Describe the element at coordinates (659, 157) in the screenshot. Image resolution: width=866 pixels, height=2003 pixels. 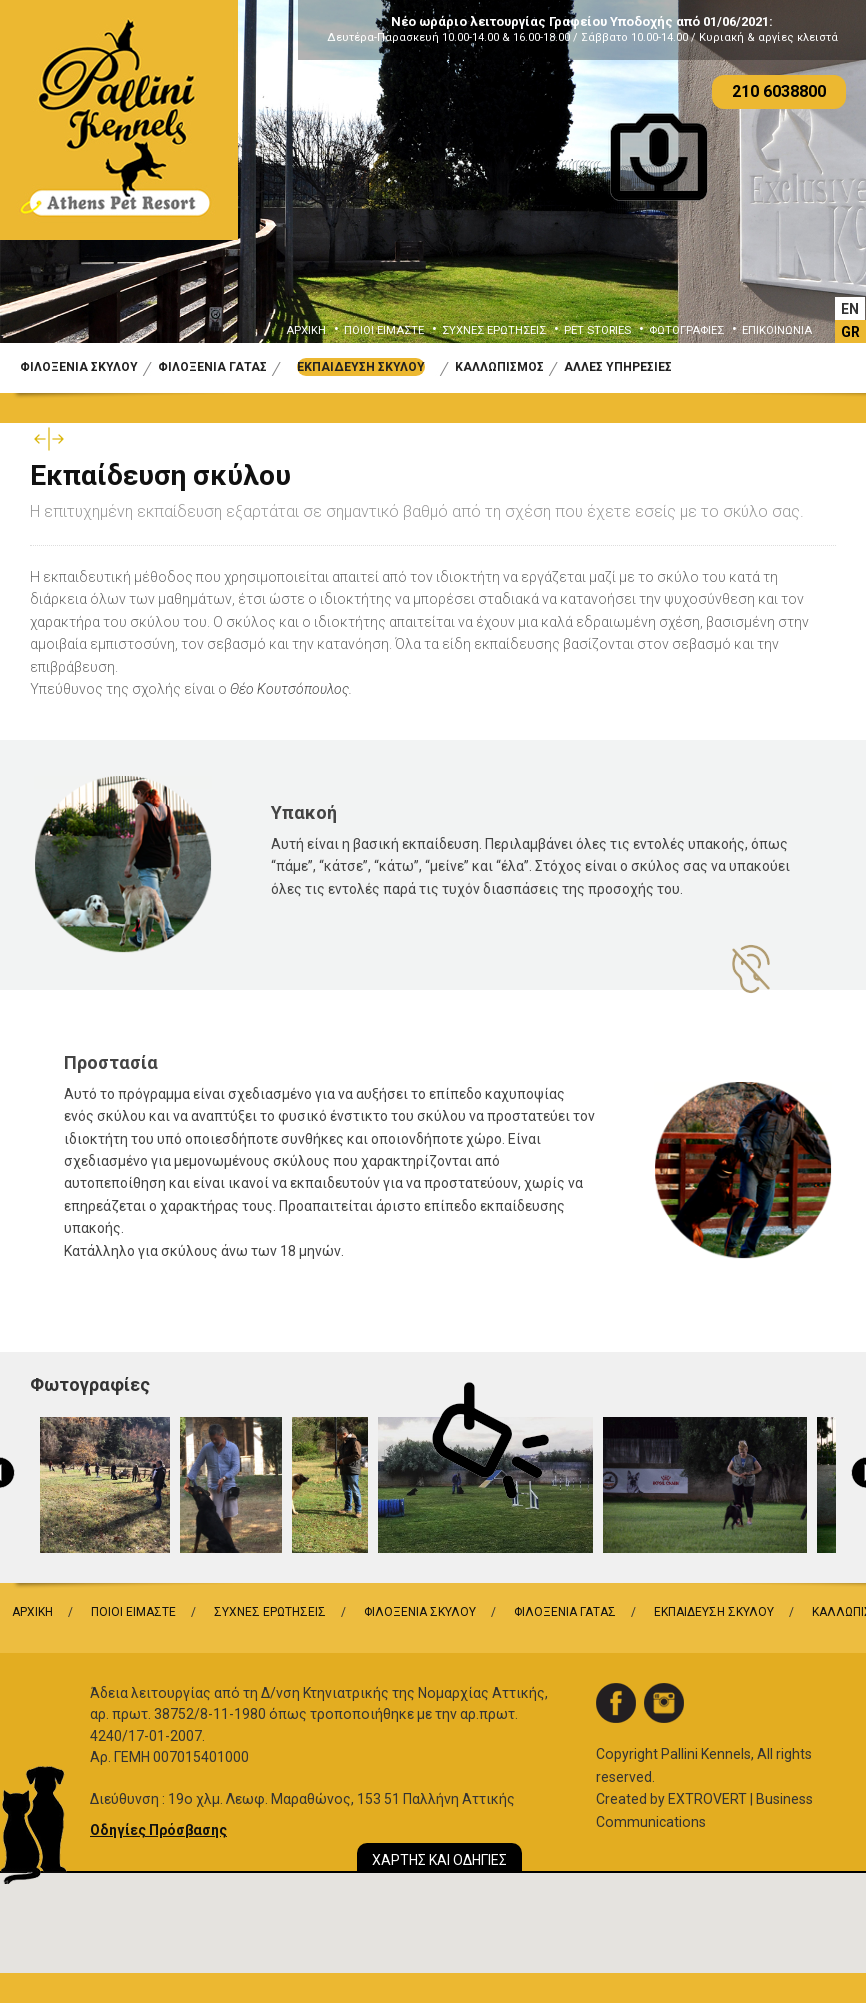
I see `grant camera and microphone permissions` at that location.